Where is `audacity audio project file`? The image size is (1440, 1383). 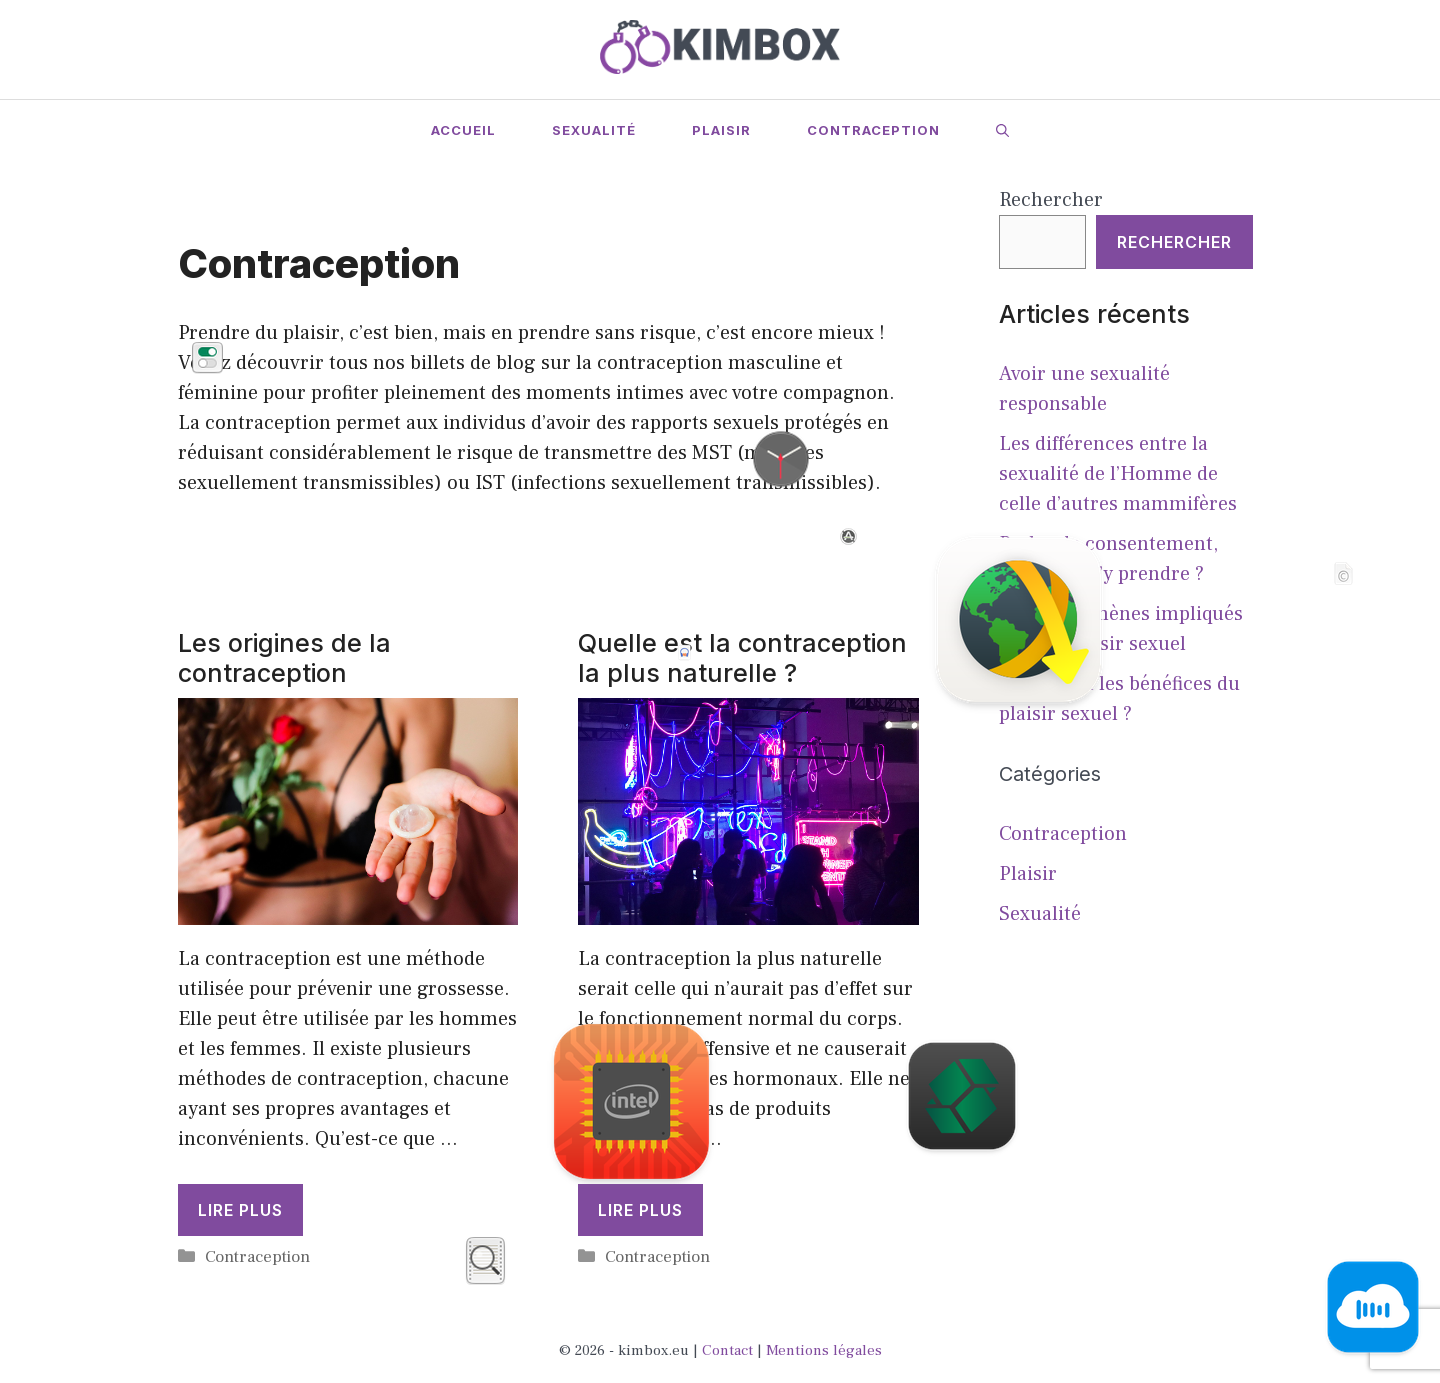 audacity audio project file is located at coordinates (684, 652).